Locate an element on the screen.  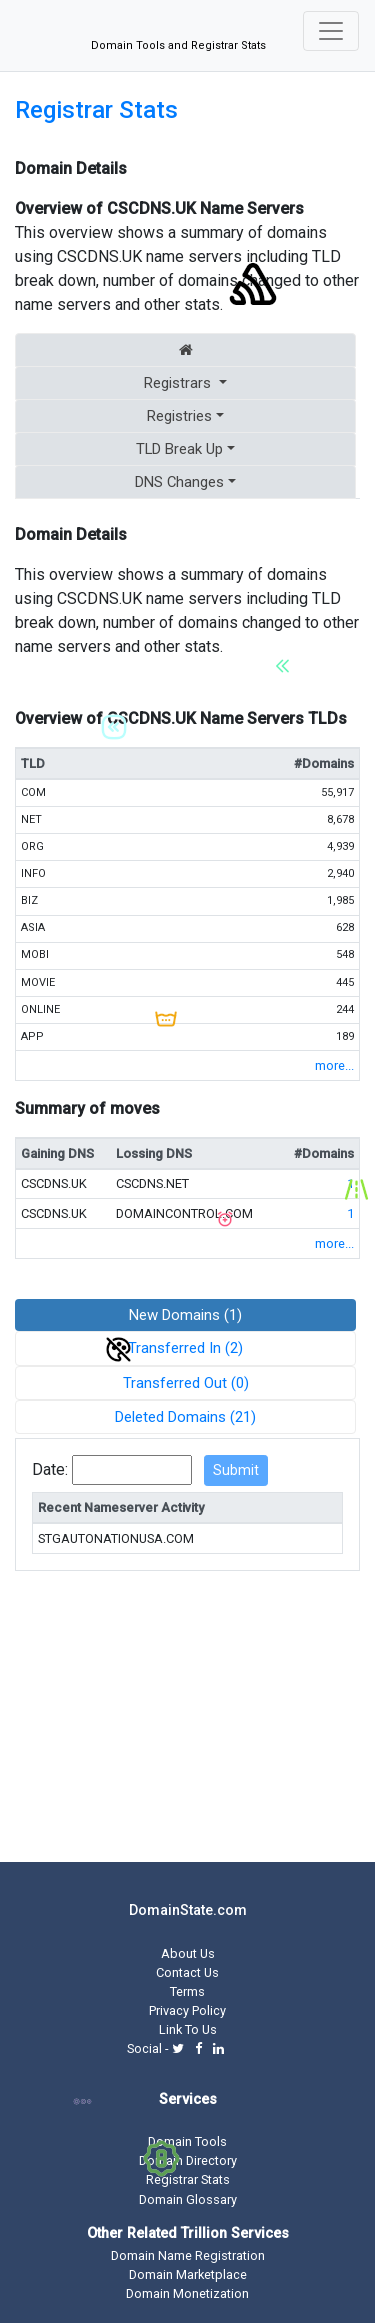
add a new alarm is located at coordinates (225, 1219).